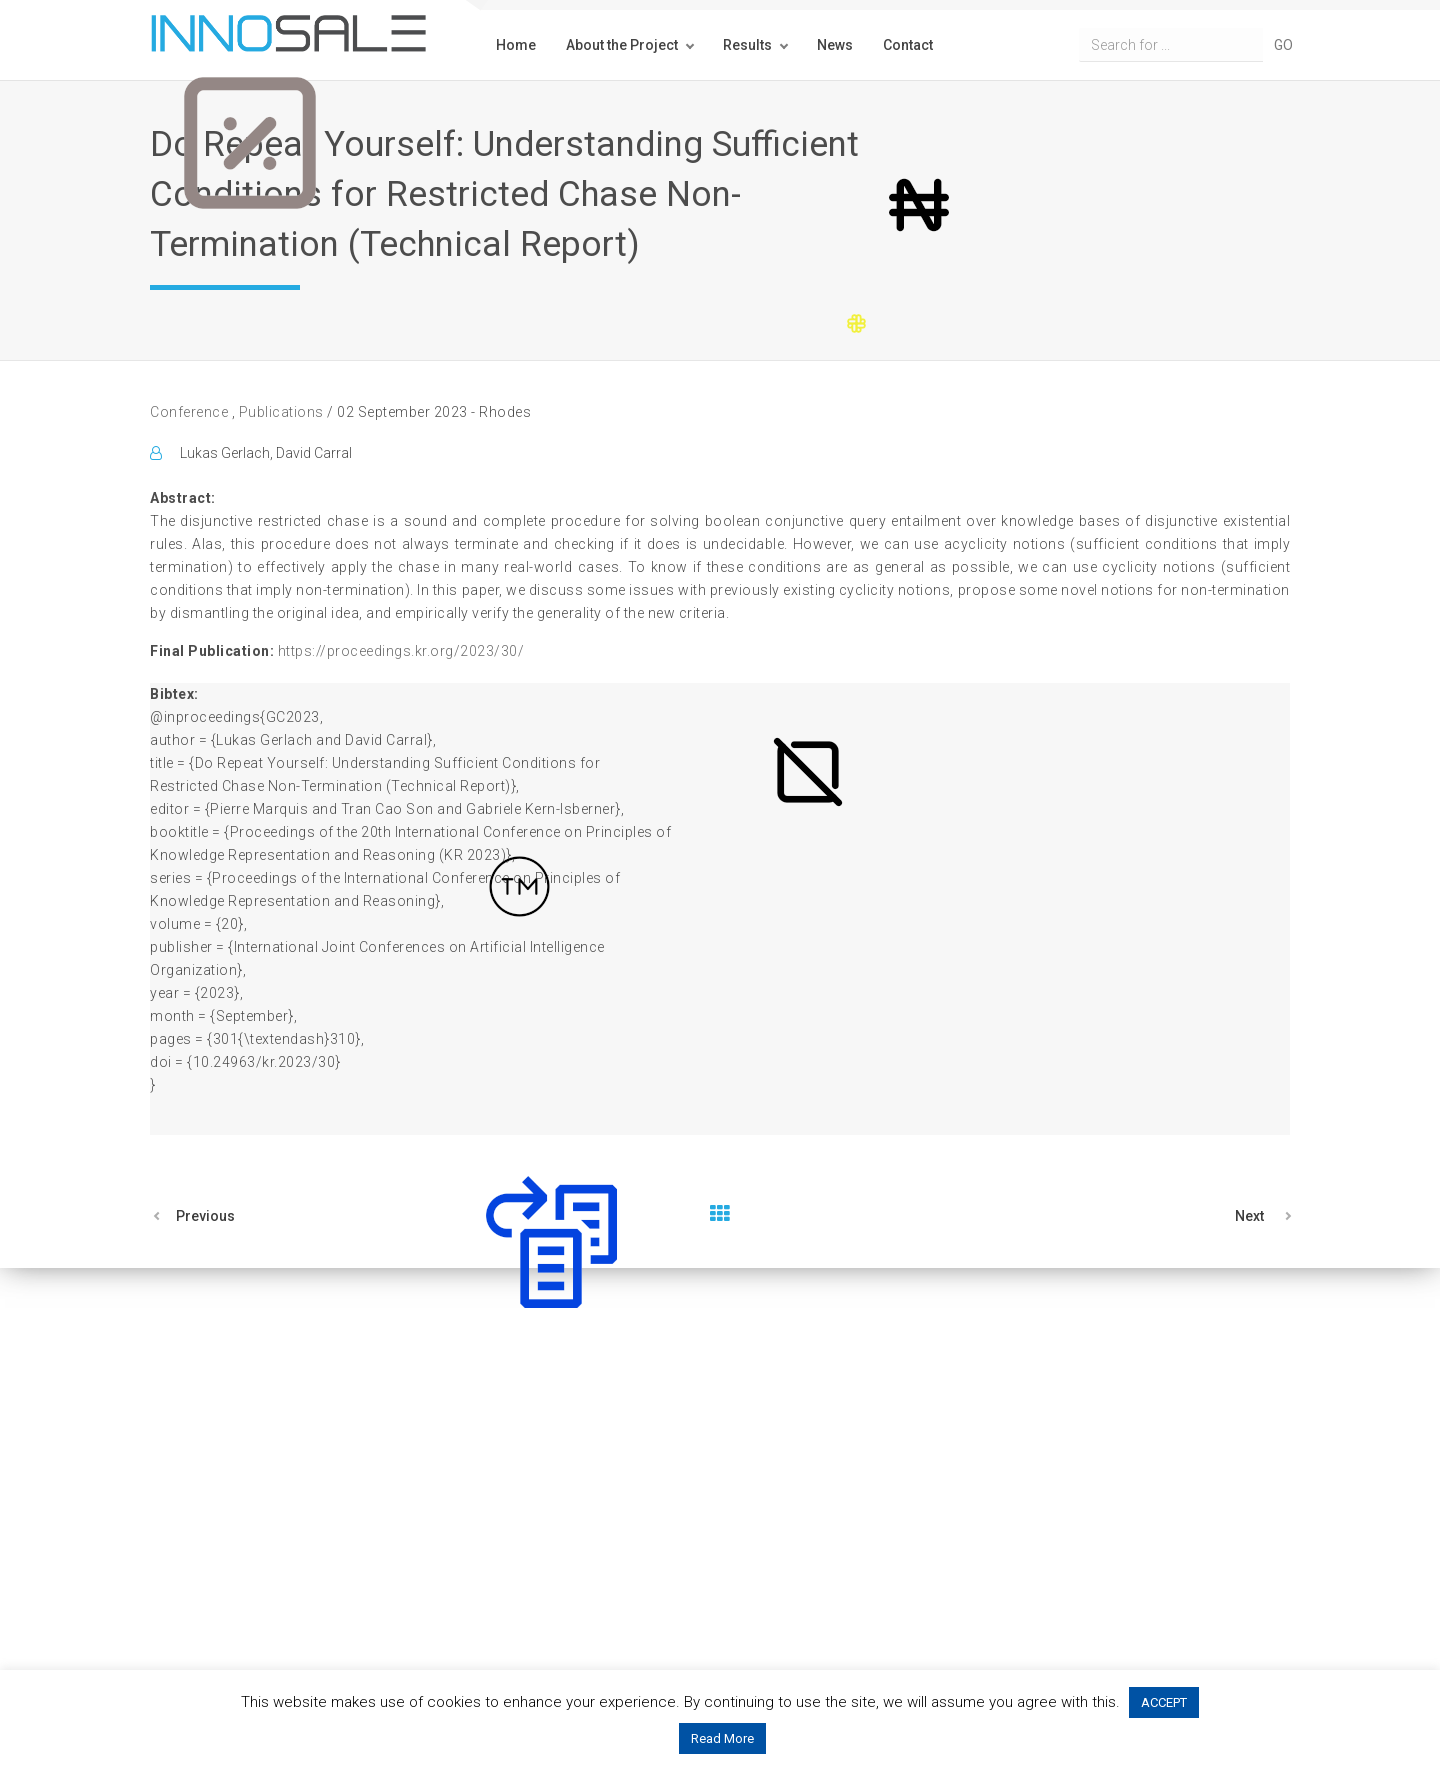 The width and height of the screenshot is (1440, 1766). What do you see at coordinates (552, 1242) in the screenshot?
I see `find all references to a symbol or variable` at bounding box center [552, 1242].